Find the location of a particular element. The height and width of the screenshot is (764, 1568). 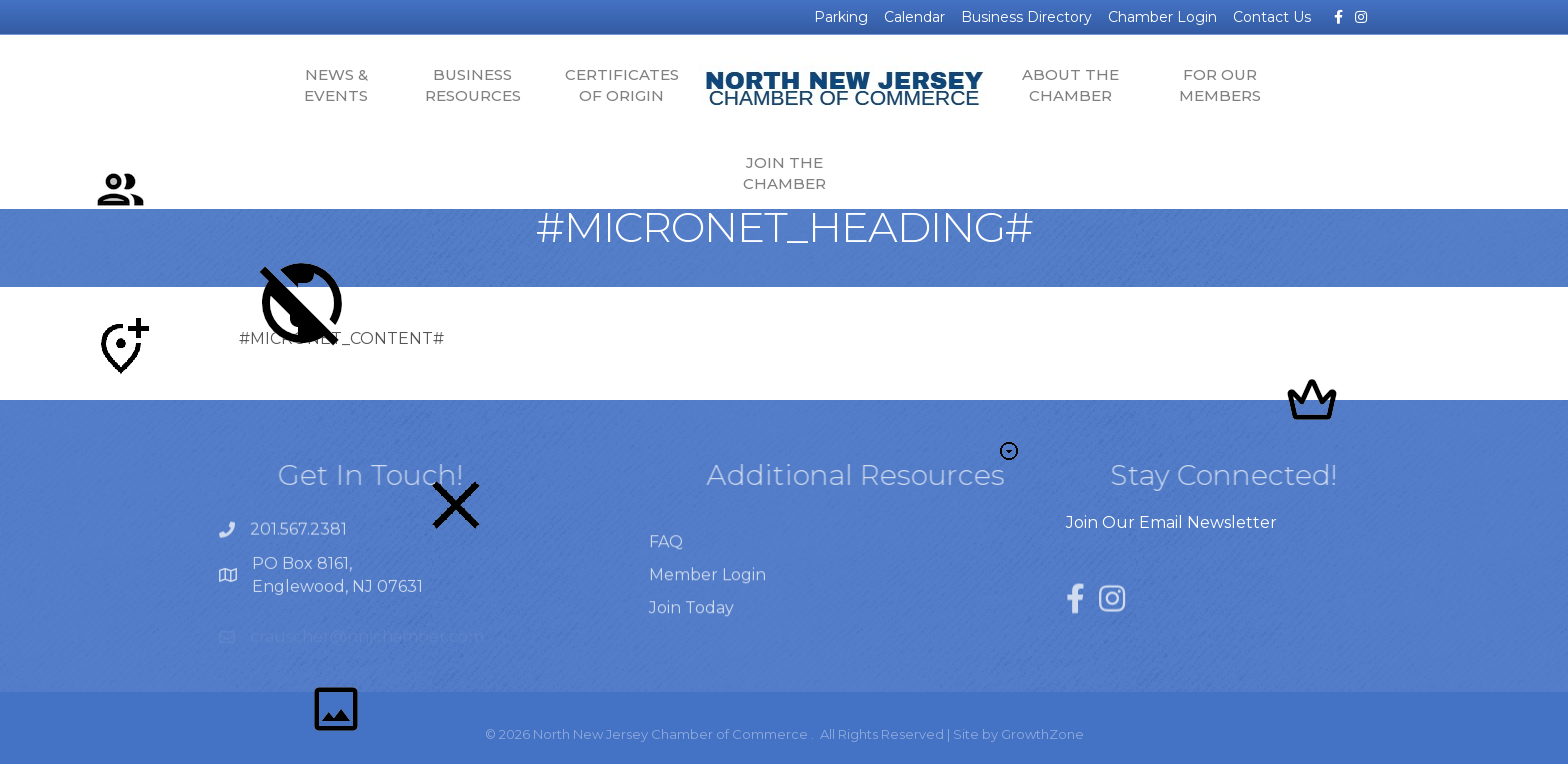

view contacts or people list is located at coordinates (120, 189).